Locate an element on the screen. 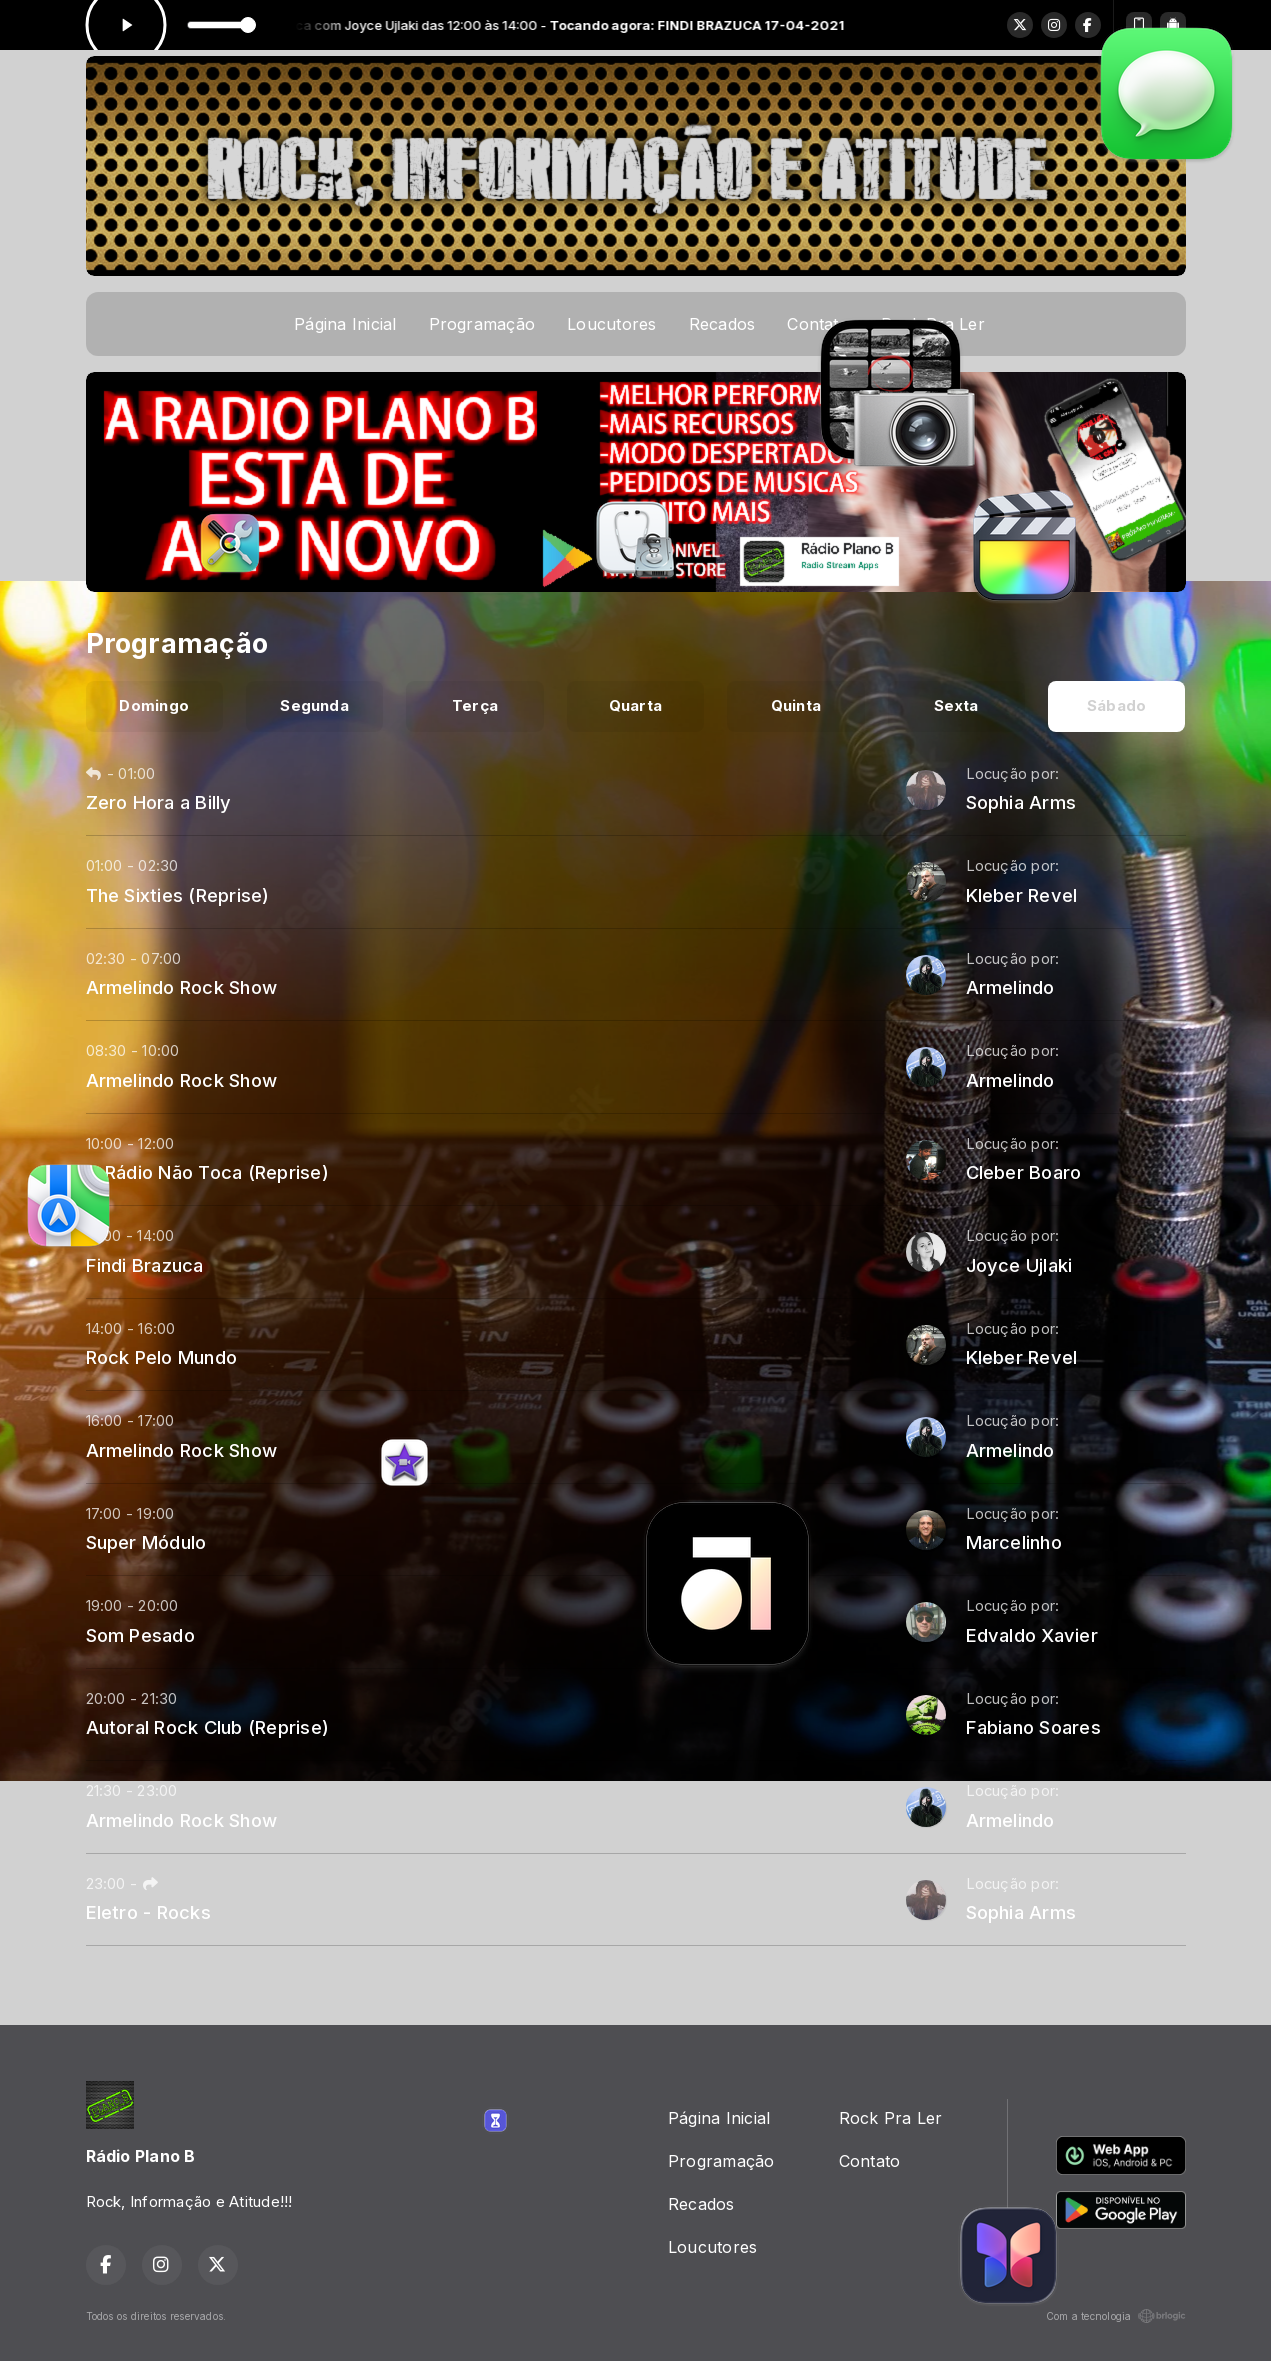  open iMovie to edit videos is located at coordinates (404, 1462).